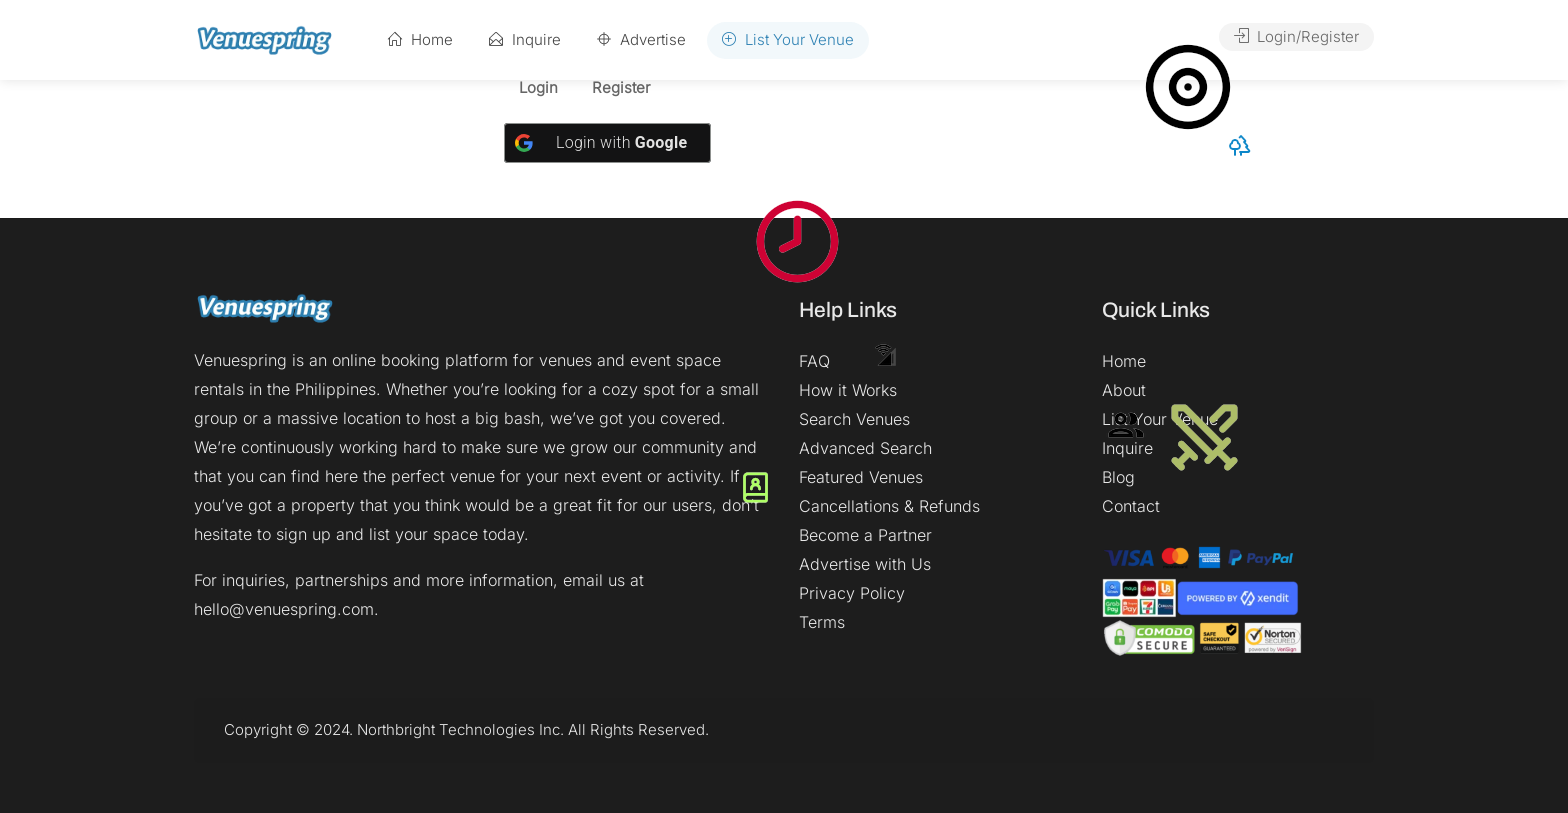  What do you see at coordinates (1240, 145) in the screenshot?
I see `view parks or natural areas nearby` at bounding box center [1240, 145].